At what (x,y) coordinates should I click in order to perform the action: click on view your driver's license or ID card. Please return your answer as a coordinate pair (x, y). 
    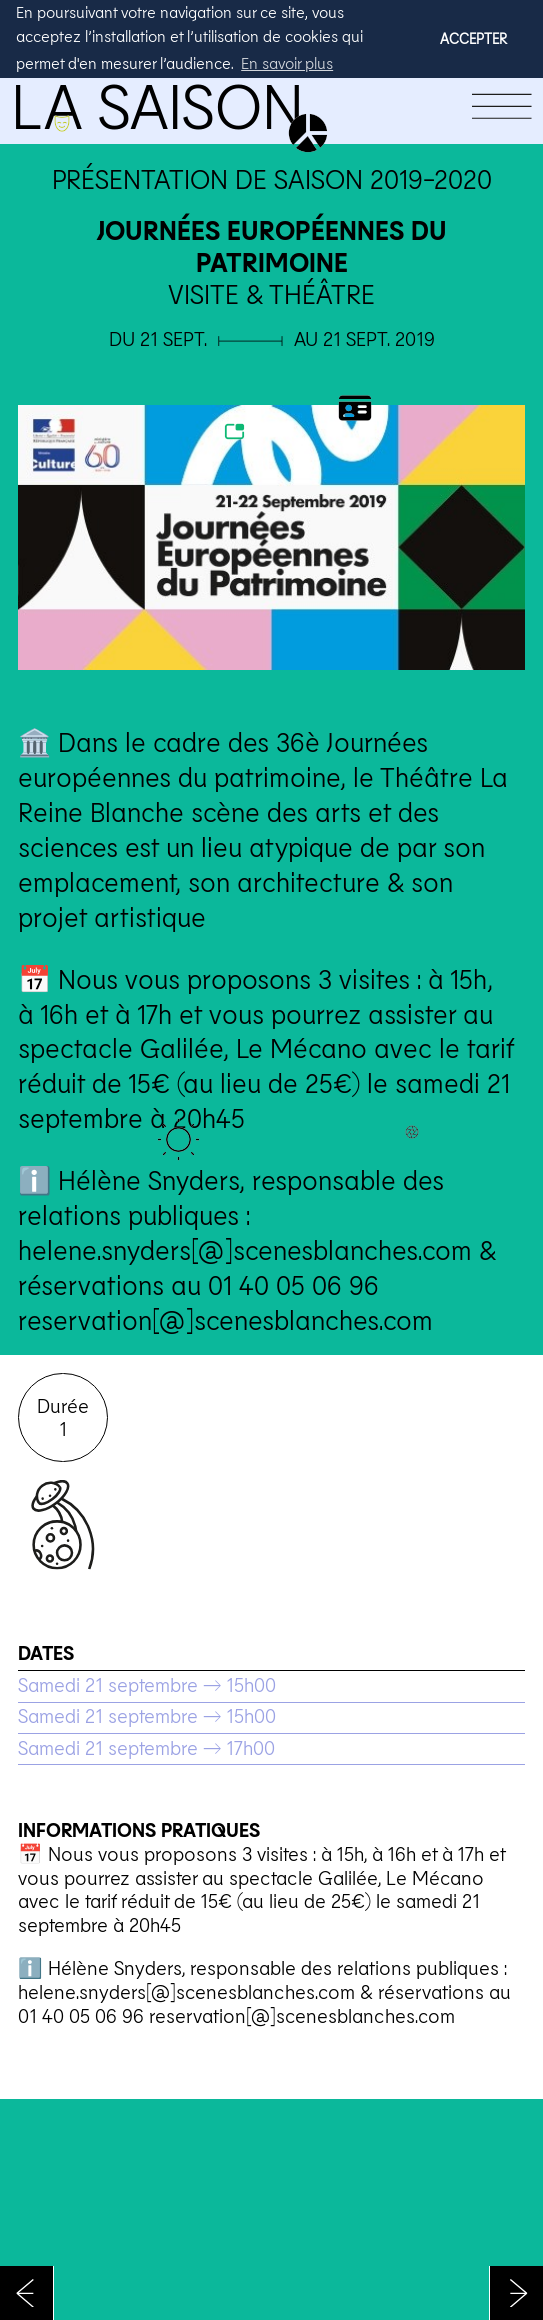
    Looking at the image, I should click on (355, 408).